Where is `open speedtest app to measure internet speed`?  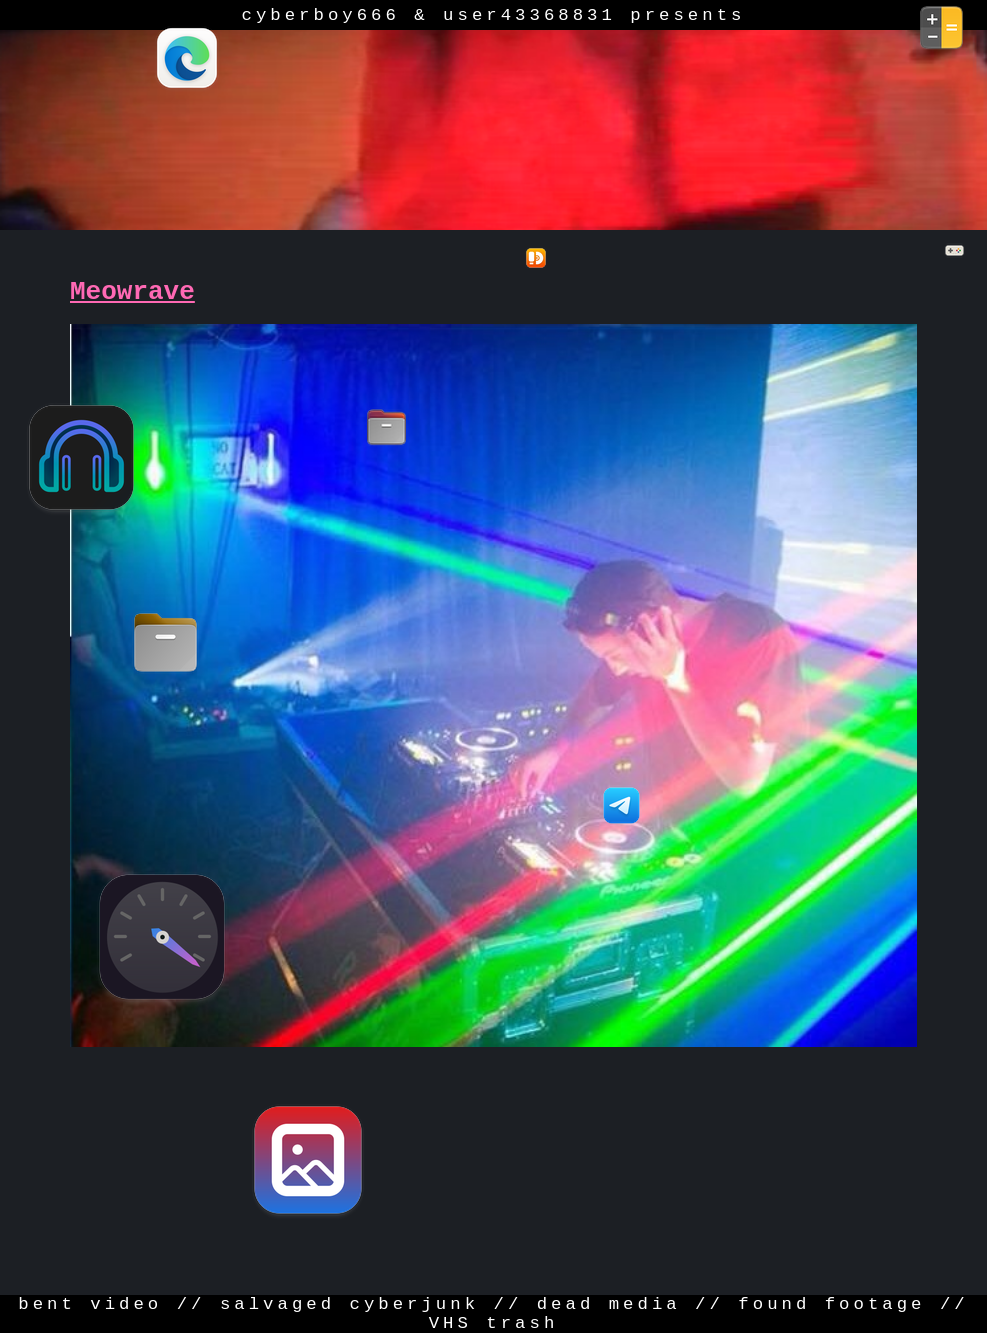
open speedtest app to measure internet speed is located at coordinates (162, 937).